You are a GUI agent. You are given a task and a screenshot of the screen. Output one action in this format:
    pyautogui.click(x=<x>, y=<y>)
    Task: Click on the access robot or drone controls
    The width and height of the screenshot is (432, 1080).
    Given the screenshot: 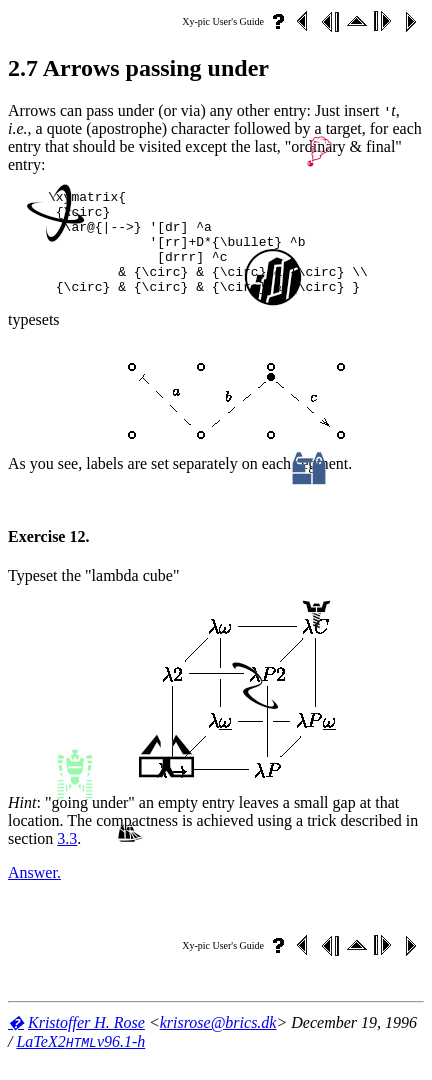 What is the action you would take?
    pyautogui.click(x=75, y=774)
    